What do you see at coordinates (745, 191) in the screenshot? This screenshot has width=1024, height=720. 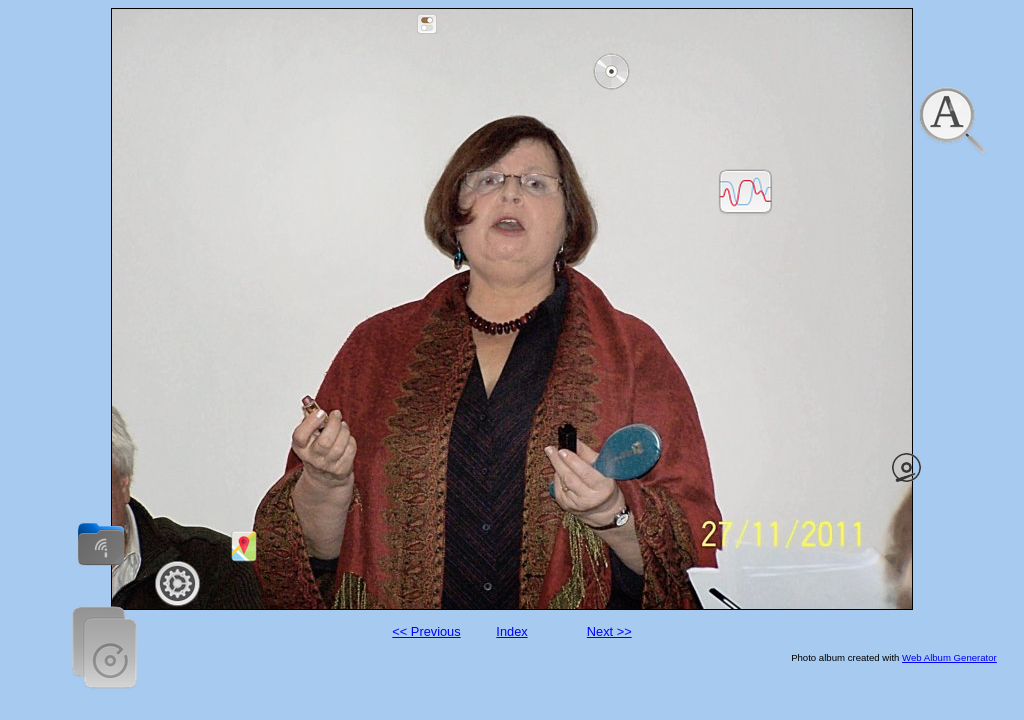 I see `open power statistics and battery usage details` at bounding box center [745, 191].